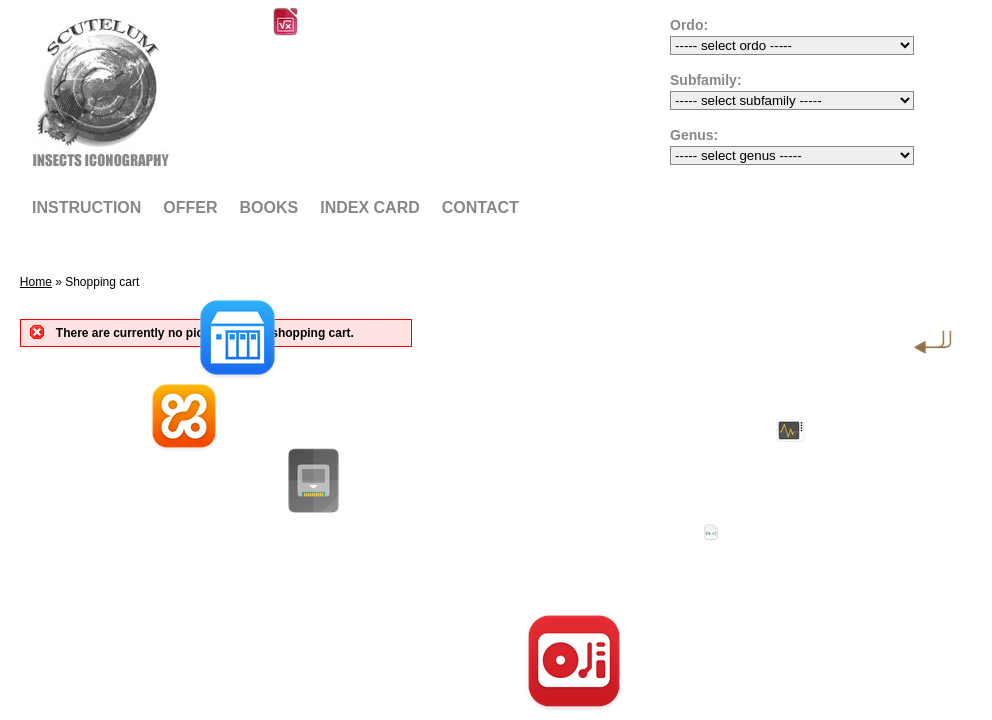 The height and width of the screenshot is (720, 992). Describe the element at coordinates (184, 416) in the screenshot. I see `launch xampp local server application` at that location.